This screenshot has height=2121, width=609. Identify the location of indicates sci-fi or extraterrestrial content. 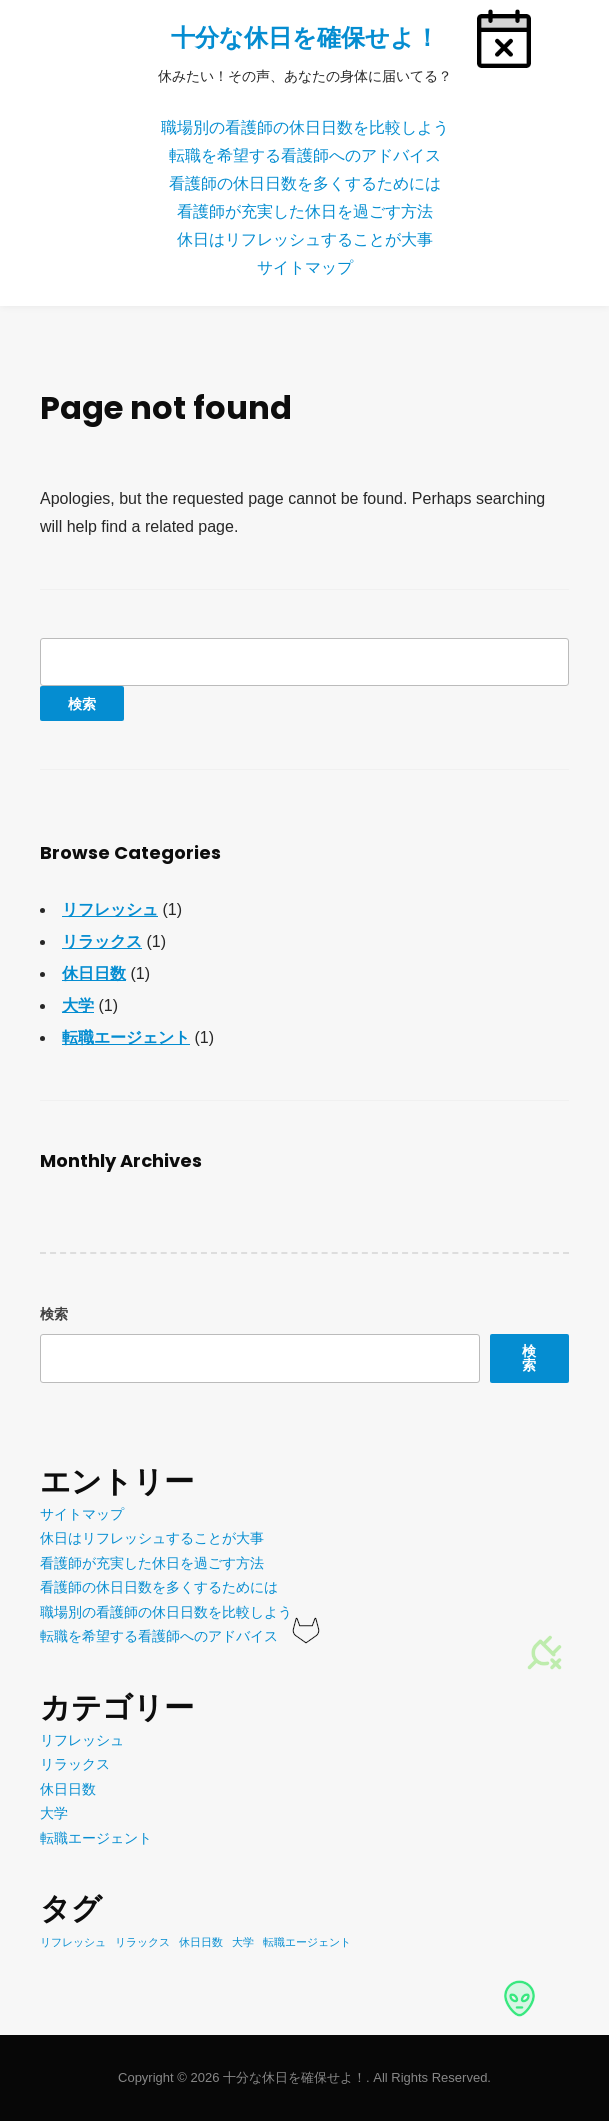
(519, 1998).